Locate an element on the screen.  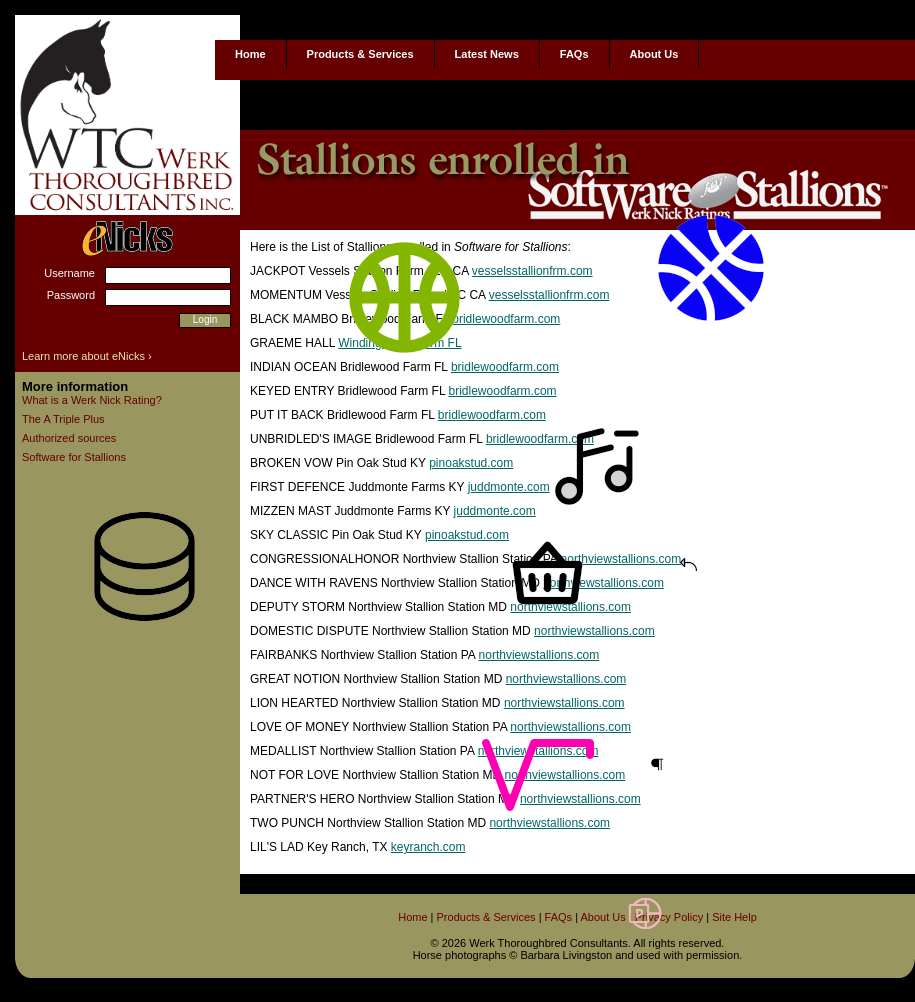
view your shopping basket is located at coordinates (547, 576).